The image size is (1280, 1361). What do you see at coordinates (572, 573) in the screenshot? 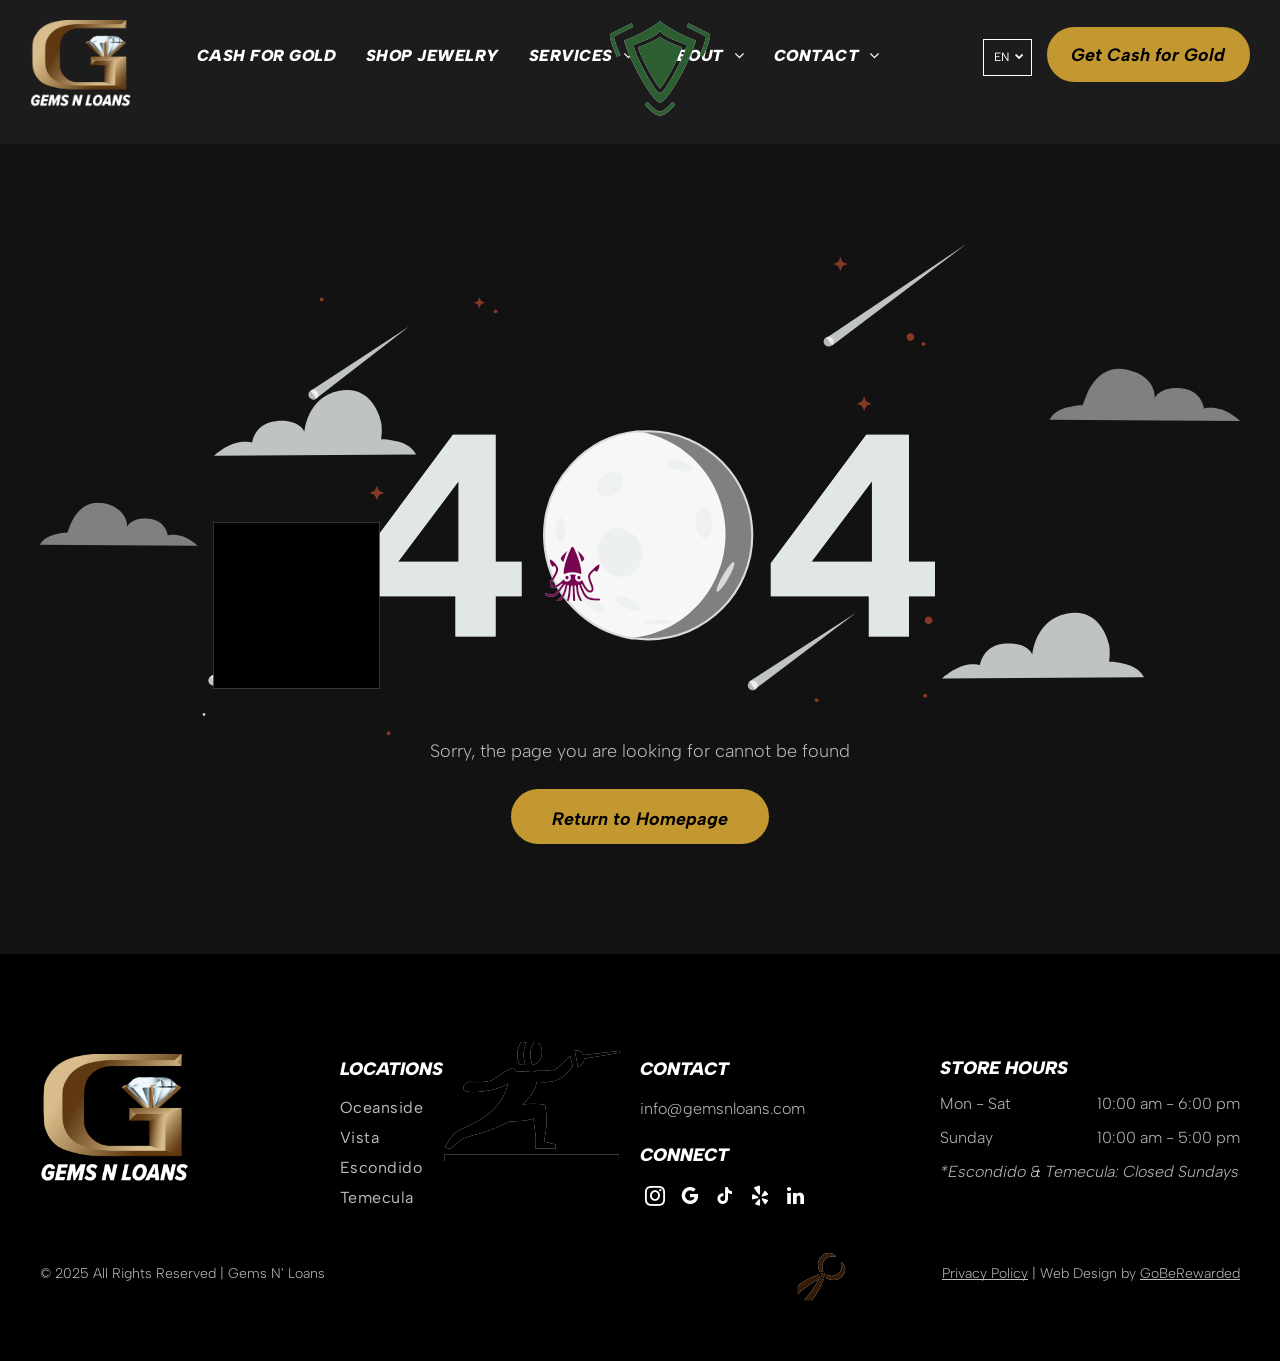
I see `sea creature or ocean-themed game element` at bounding box center [572, 573].